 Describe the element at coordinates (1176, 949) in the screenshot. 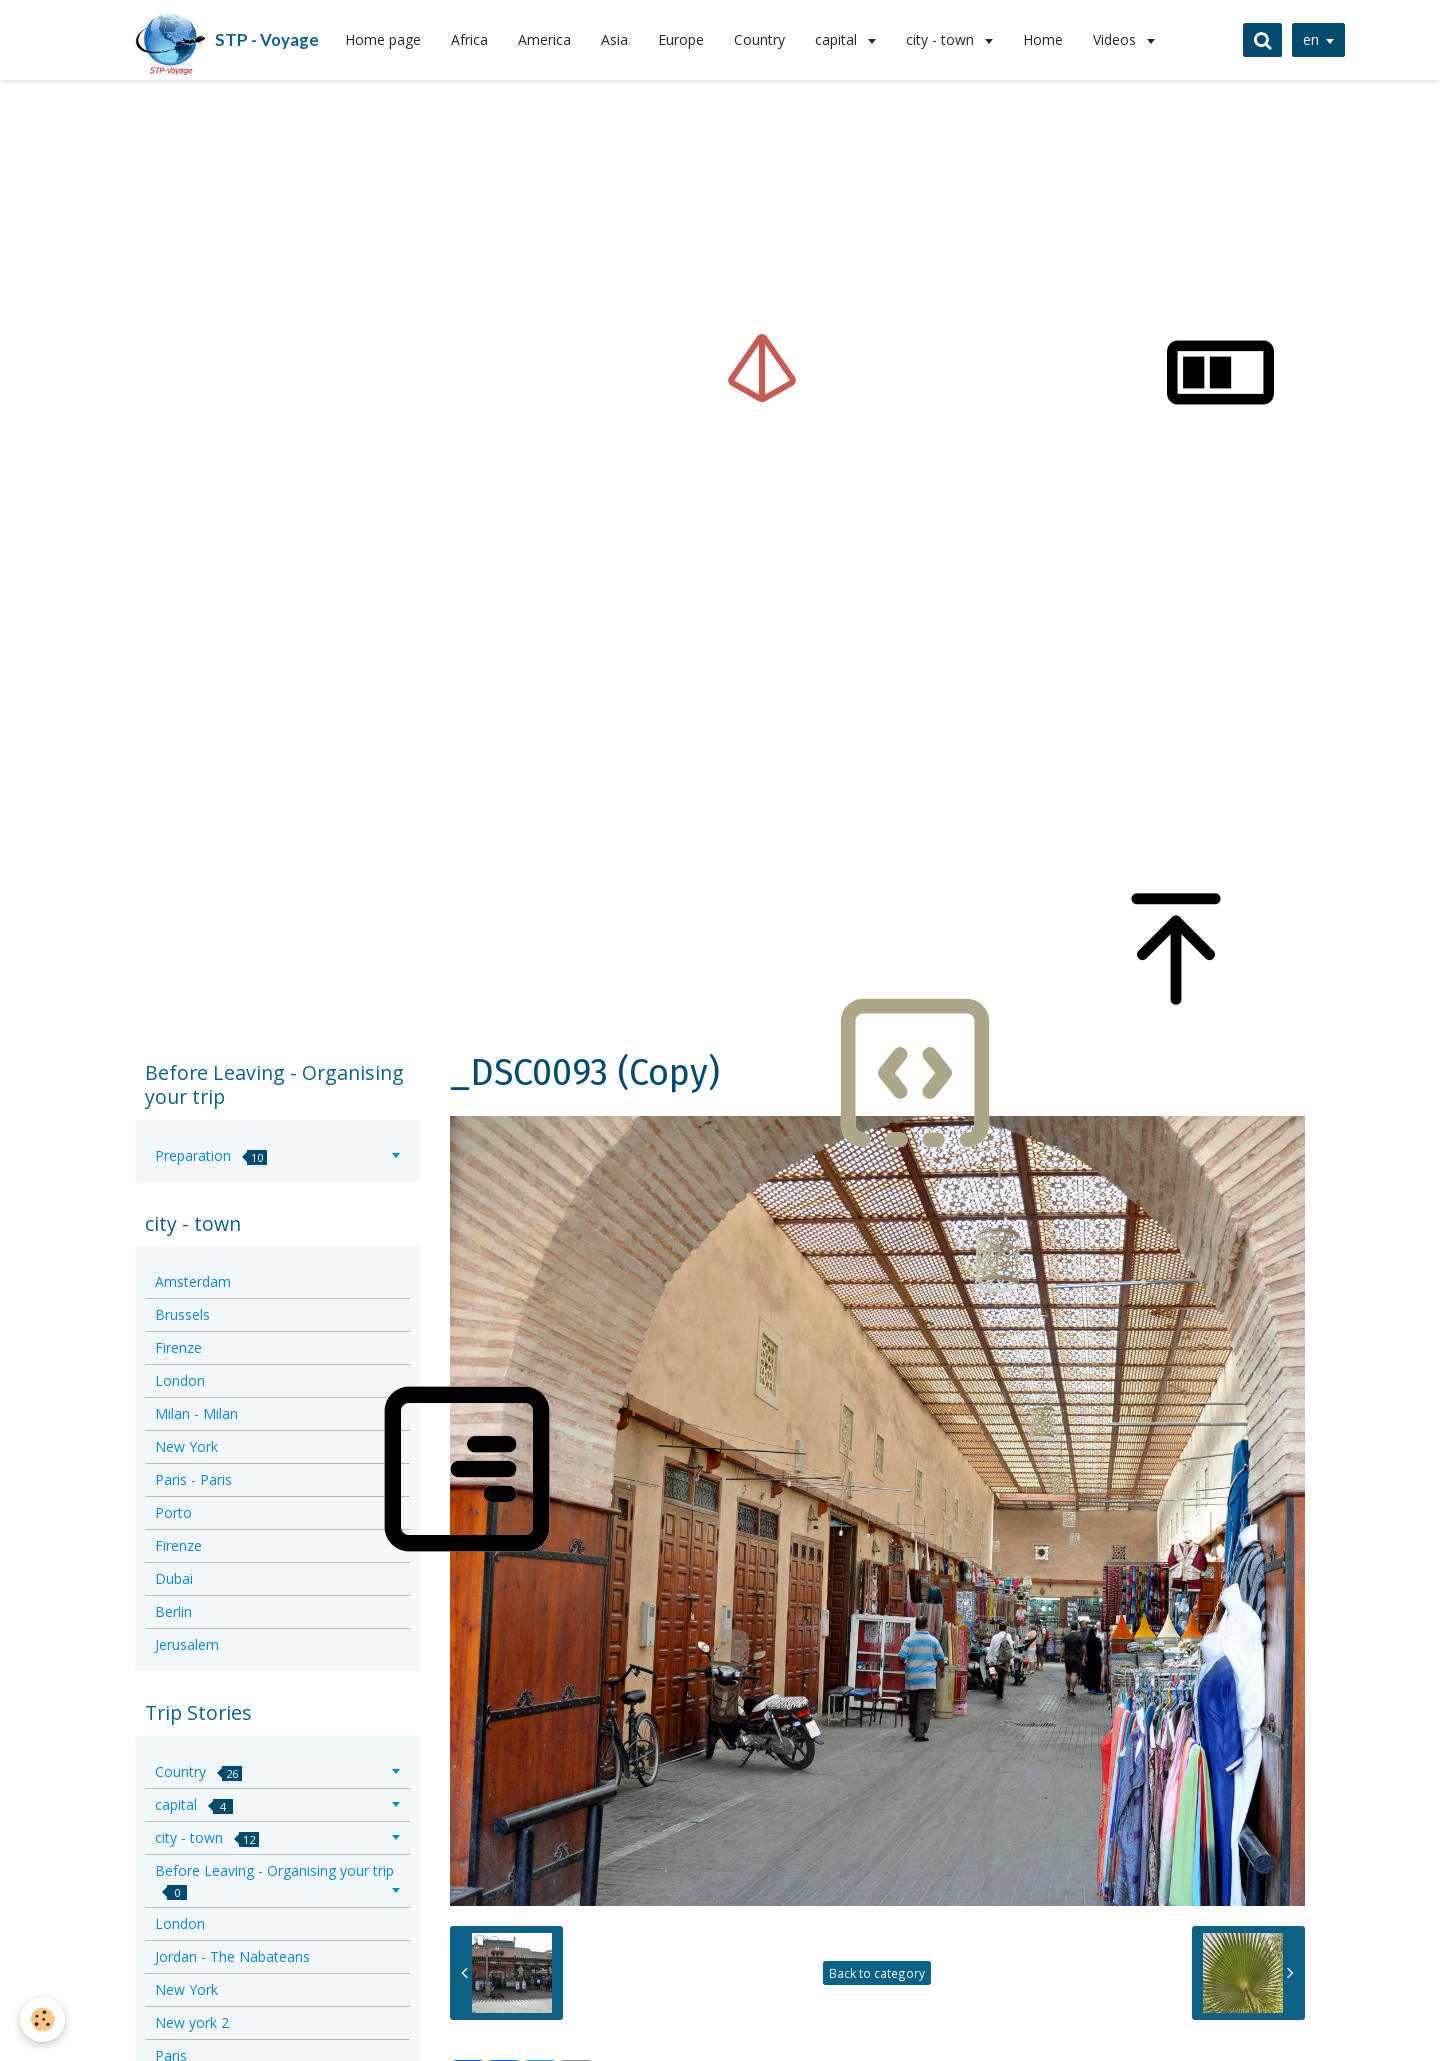

I see `upload file to cloud or server` at that location.